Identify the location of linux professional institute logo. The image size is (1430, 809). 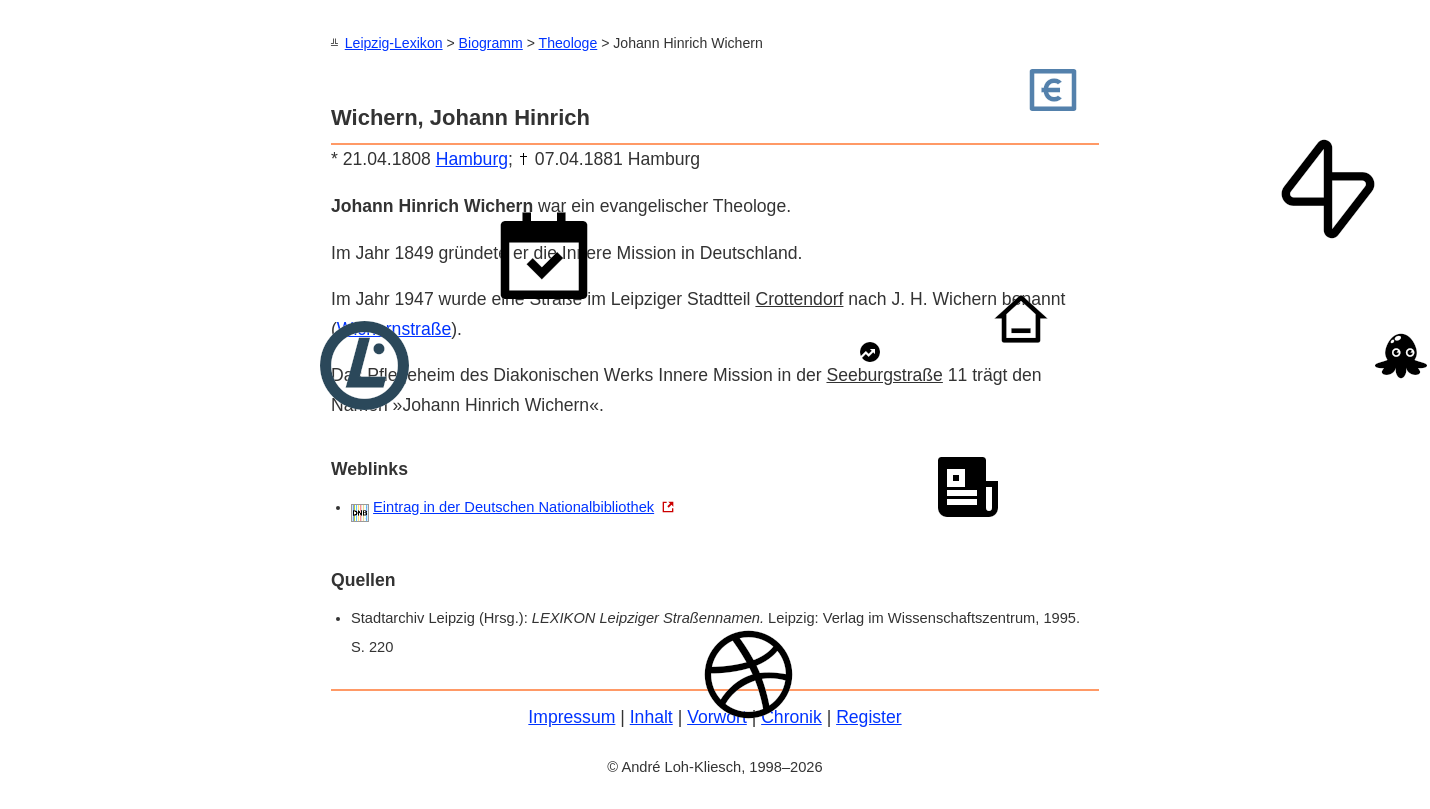
(364, 365).